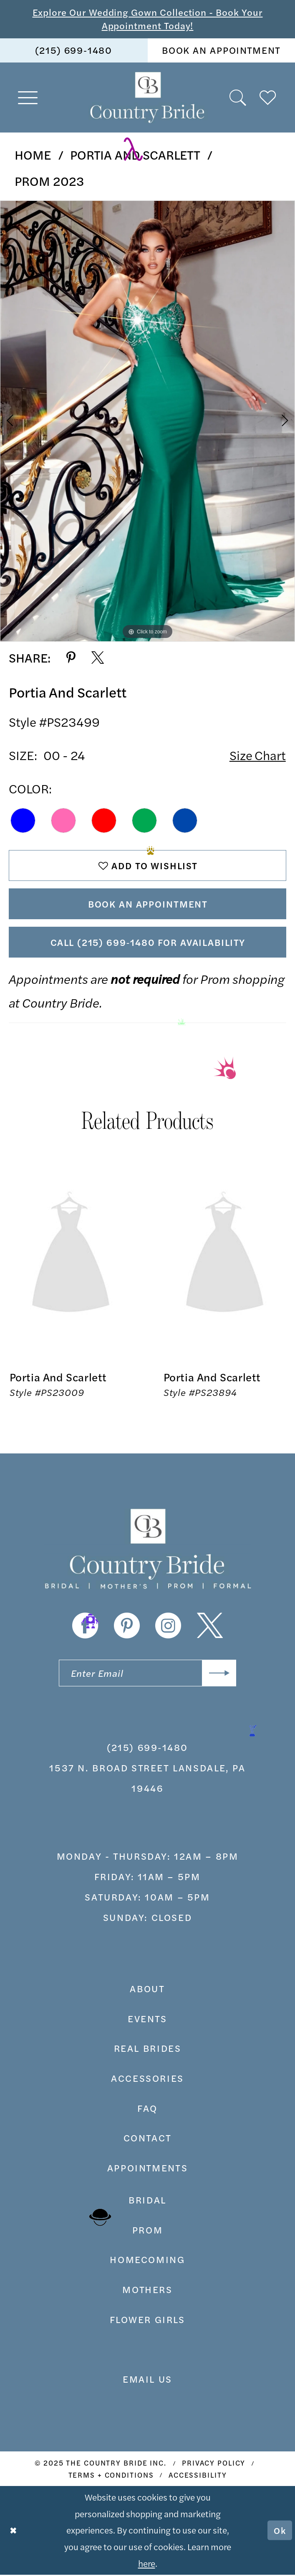 The height and width of the screenshot is (2576, 295). Describe the element at coordinates (150, 850) in the screenshot. I see `access pet-related features or settings` at that location.